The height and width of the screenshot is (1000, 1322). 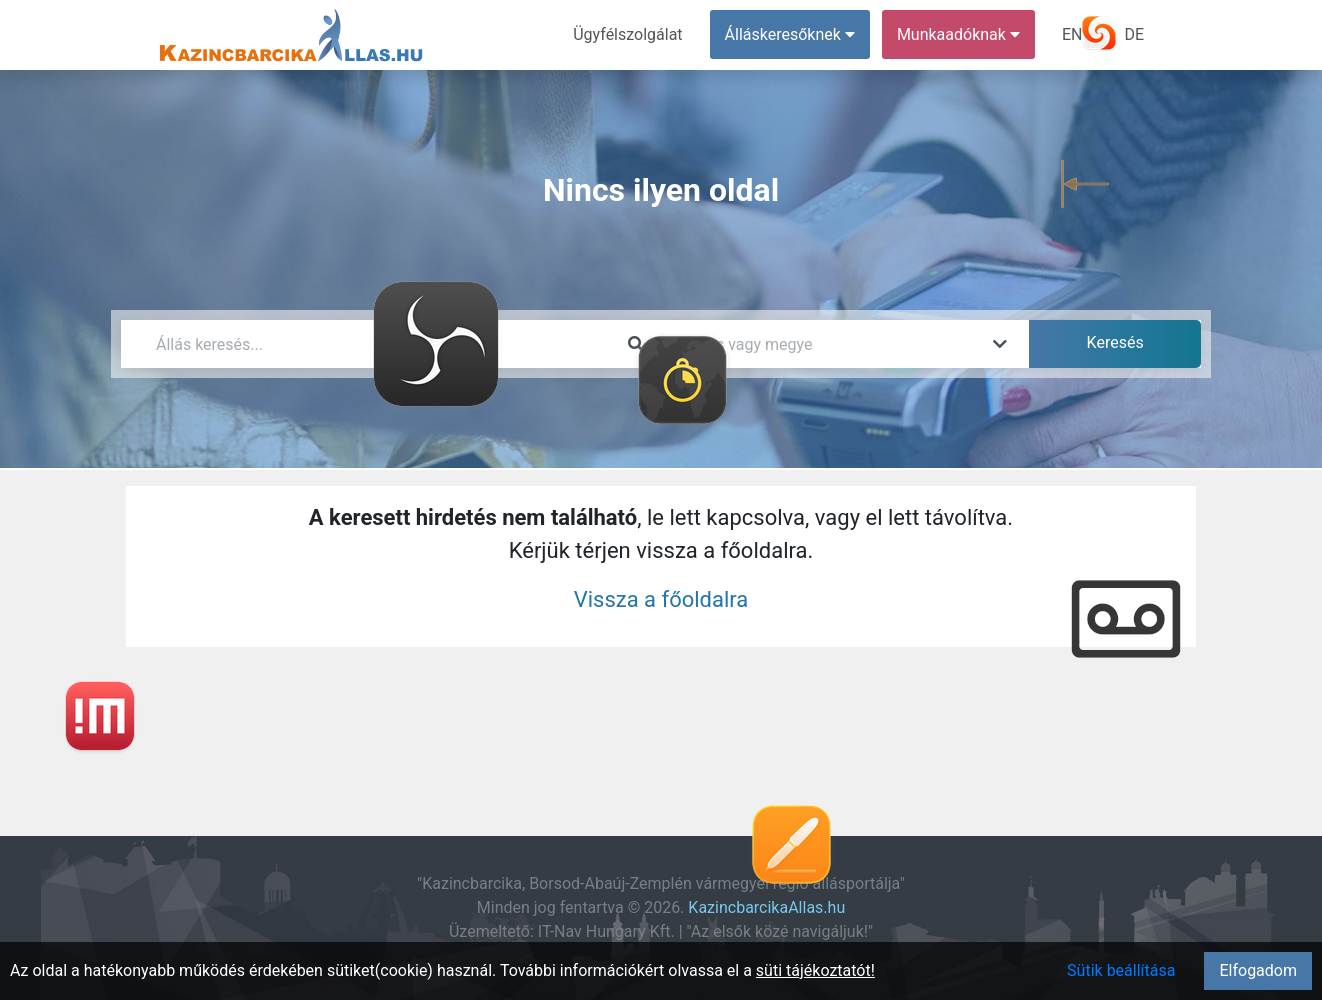 What do you see at coordinates (682, 381) in the screenshot?
I see `manage cookie preferences in your browser` at bounding box center [682, 381].